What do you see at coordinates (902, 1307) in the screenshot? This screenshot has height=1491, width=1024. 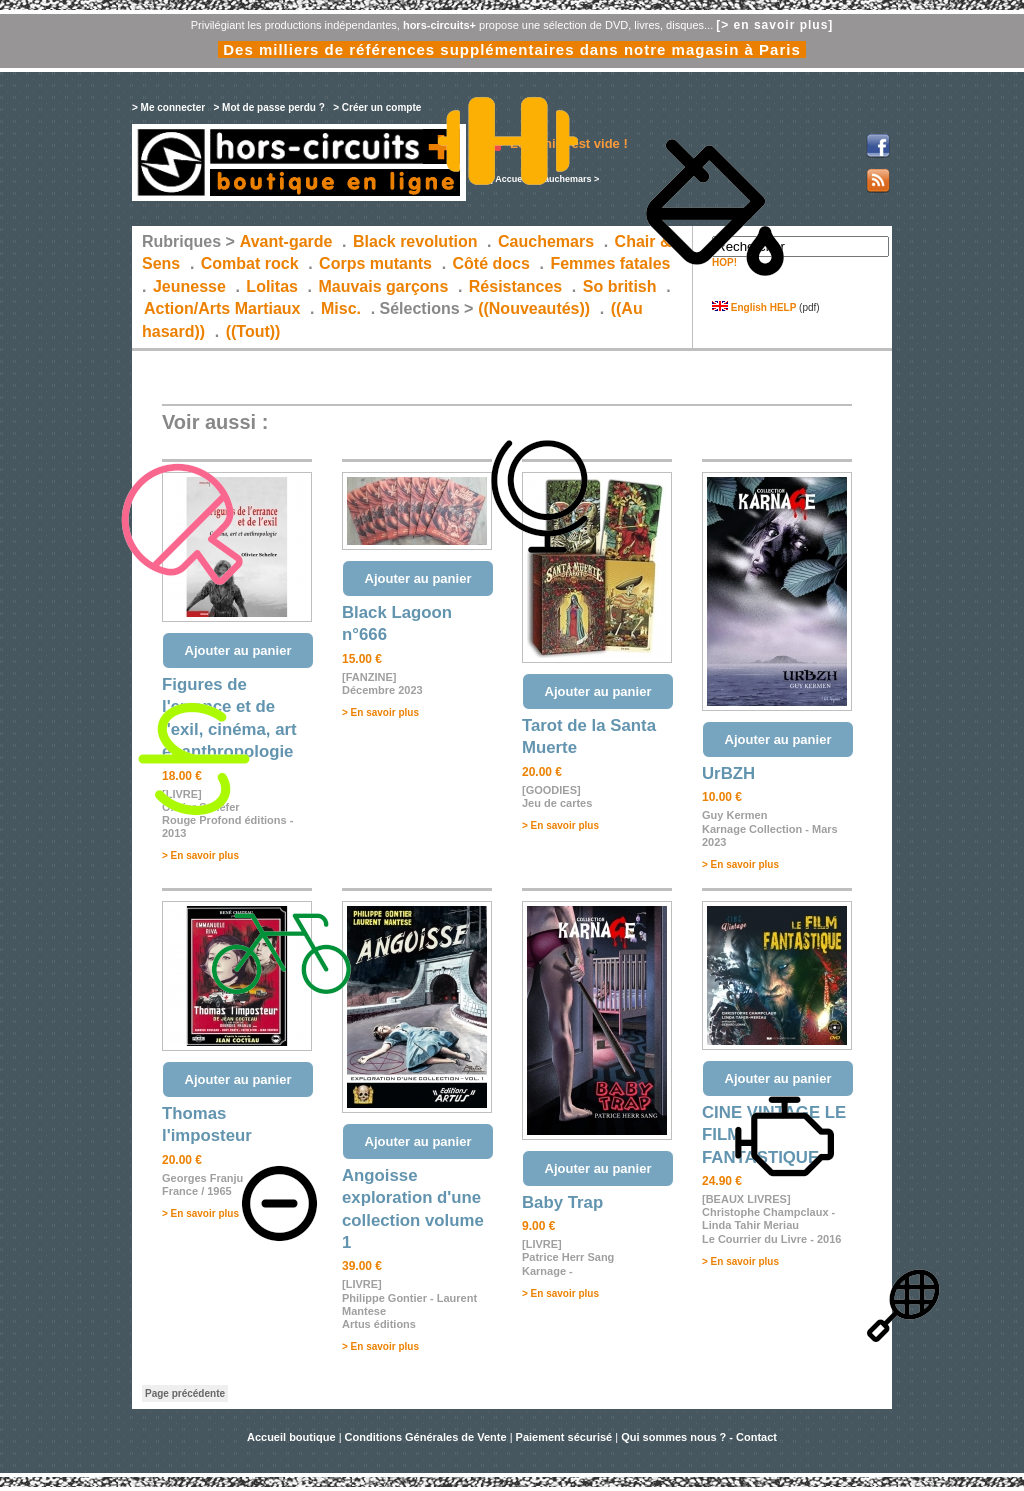 I see `access tennis or racquet sports activities` at bounding box center [902, 1307].